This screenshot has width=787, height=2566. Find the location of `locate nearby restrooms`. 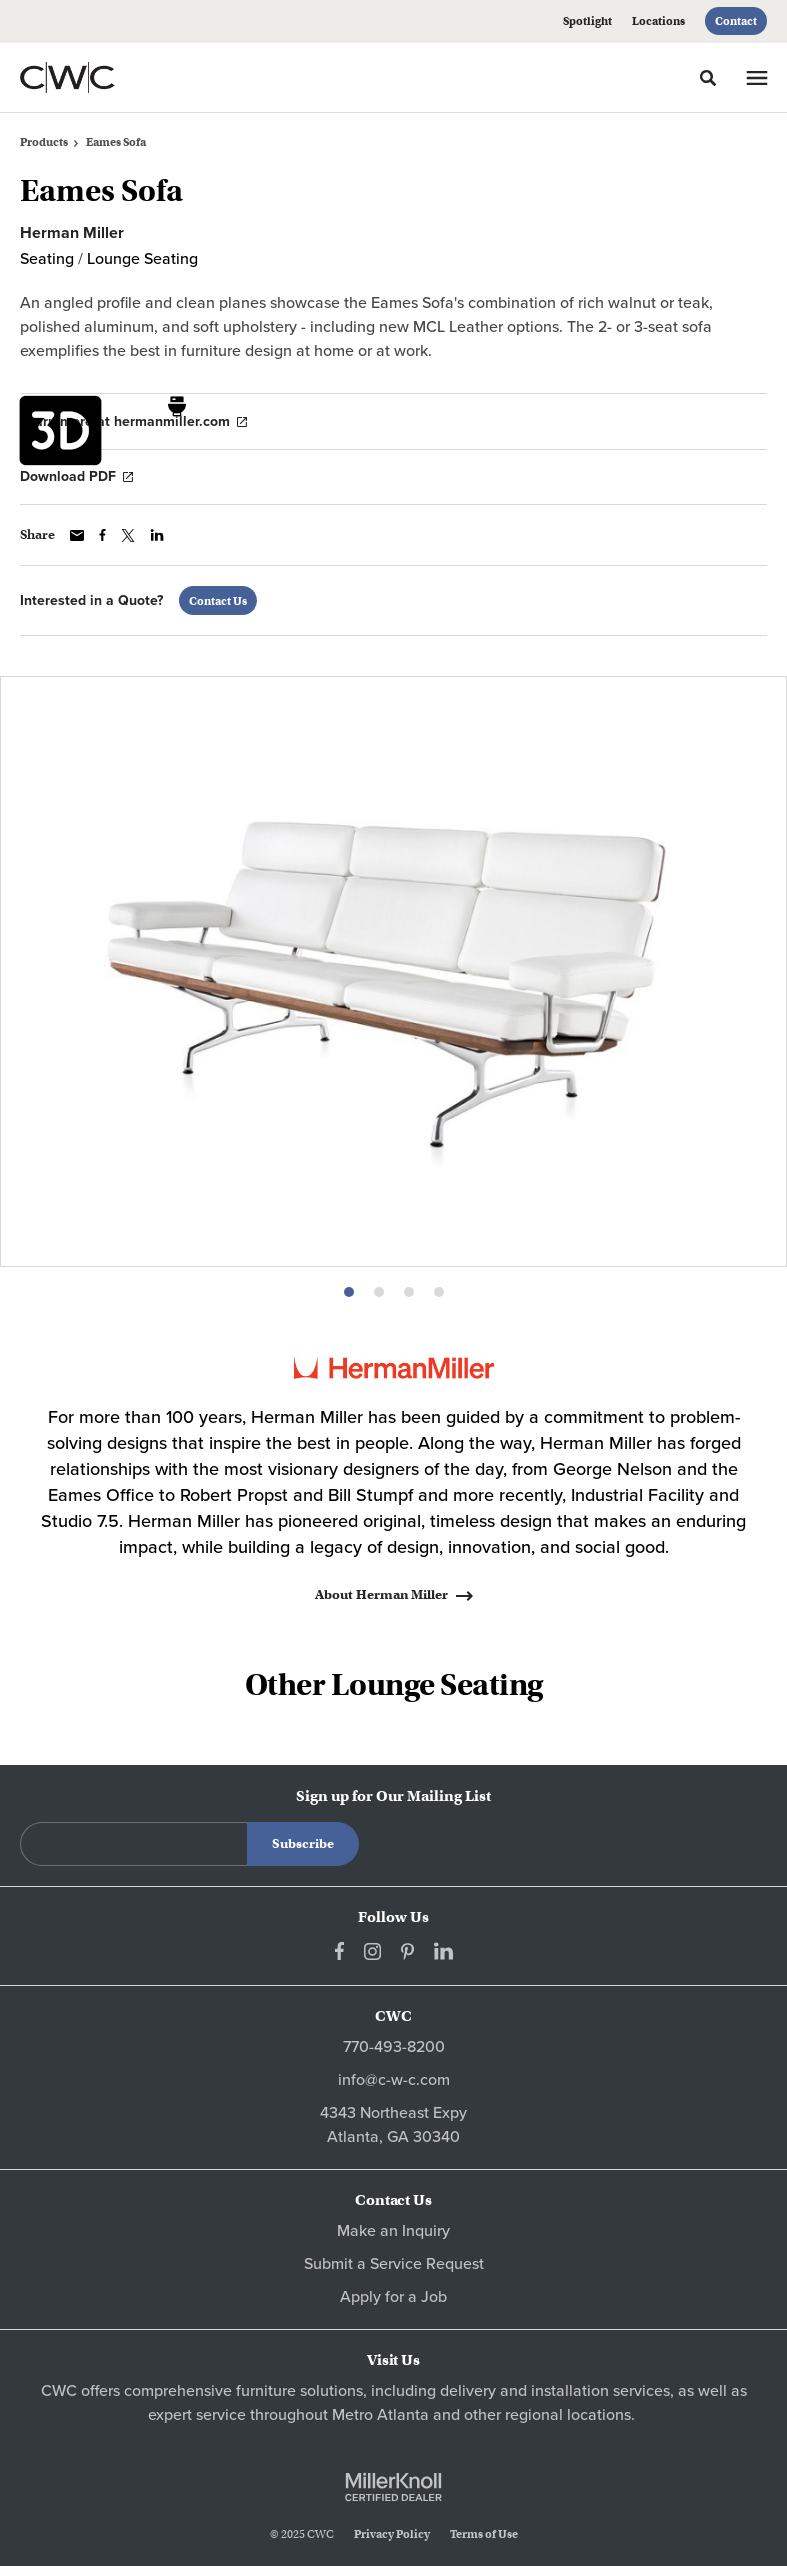

locate nearby restrooms is located at coordinates (177, 406).